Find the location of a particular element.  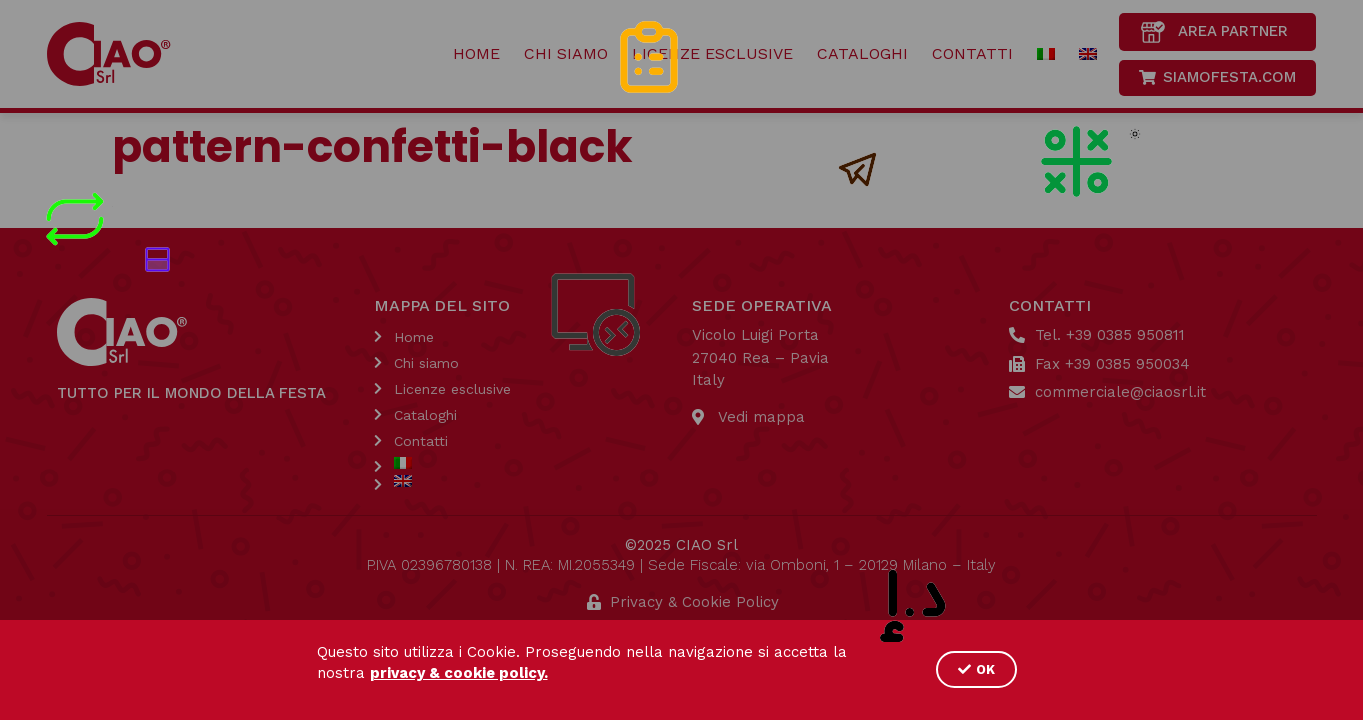

enable repeat mode for media playback is located at coordinates (75, 219).